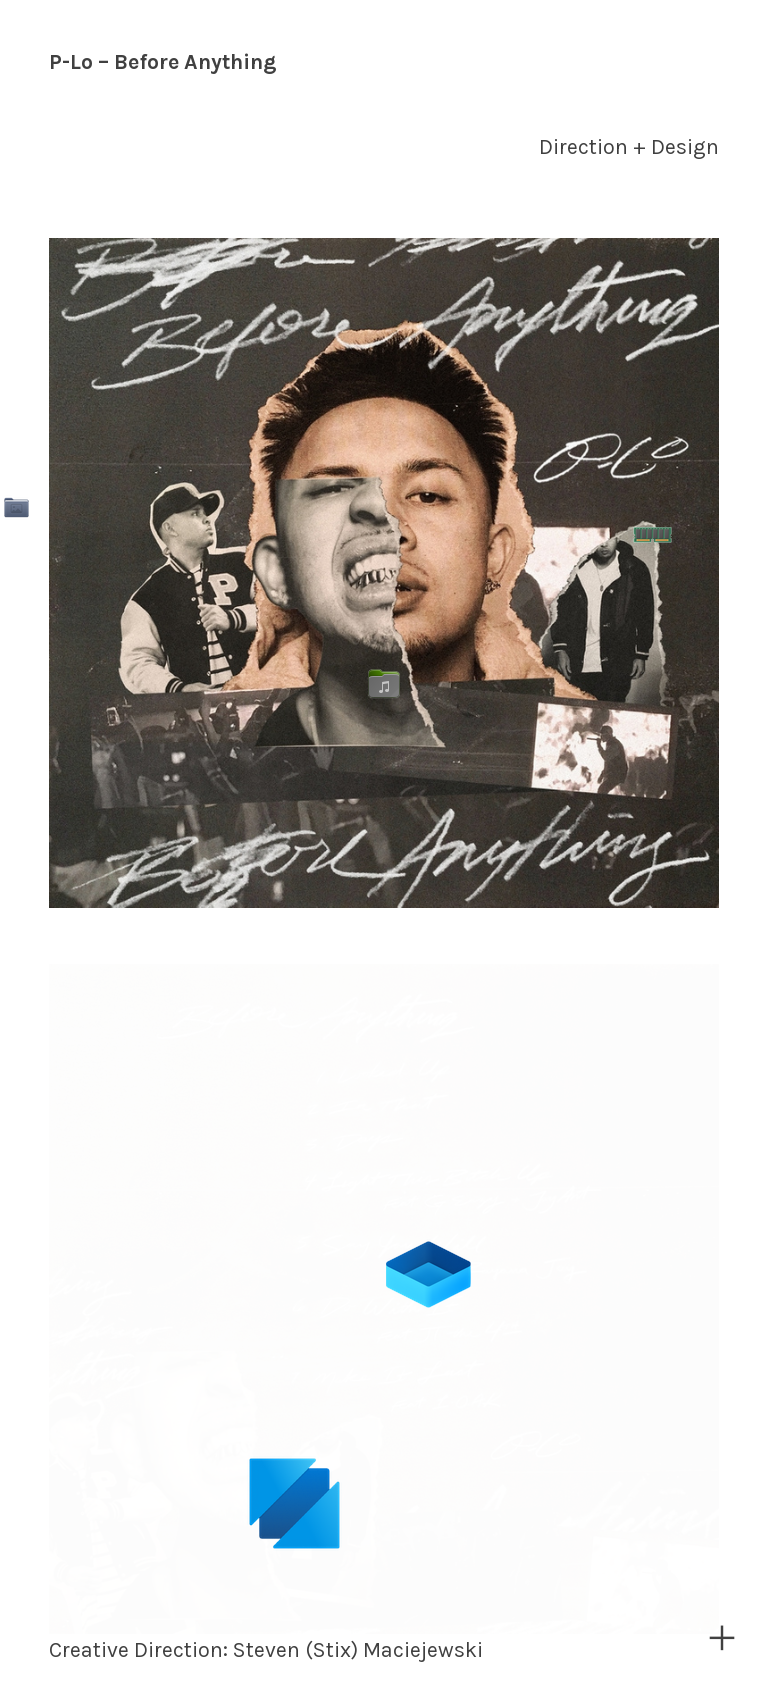  I want to click on view system memory information, so click(652, 535).